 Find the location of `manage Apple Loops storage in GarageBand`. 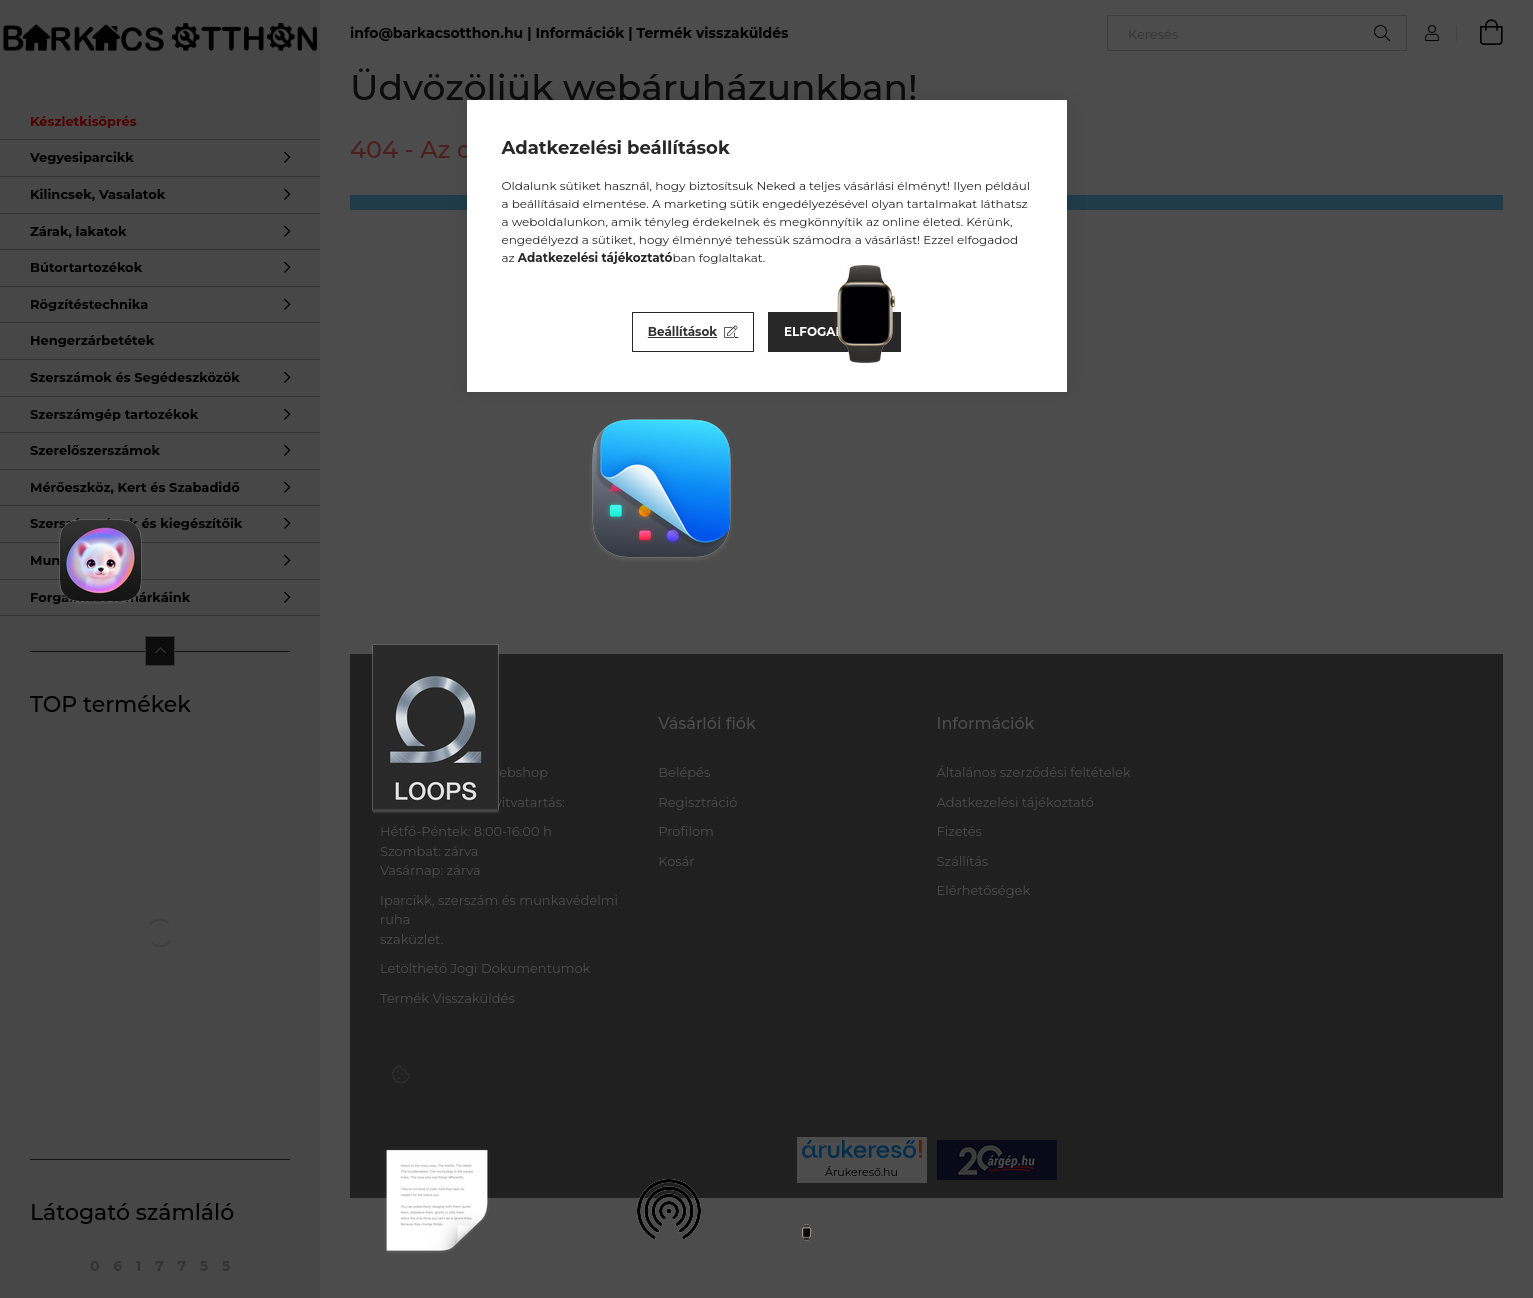

manage Apple Loops storage in GarageBand is located at coordinates (435, 731).